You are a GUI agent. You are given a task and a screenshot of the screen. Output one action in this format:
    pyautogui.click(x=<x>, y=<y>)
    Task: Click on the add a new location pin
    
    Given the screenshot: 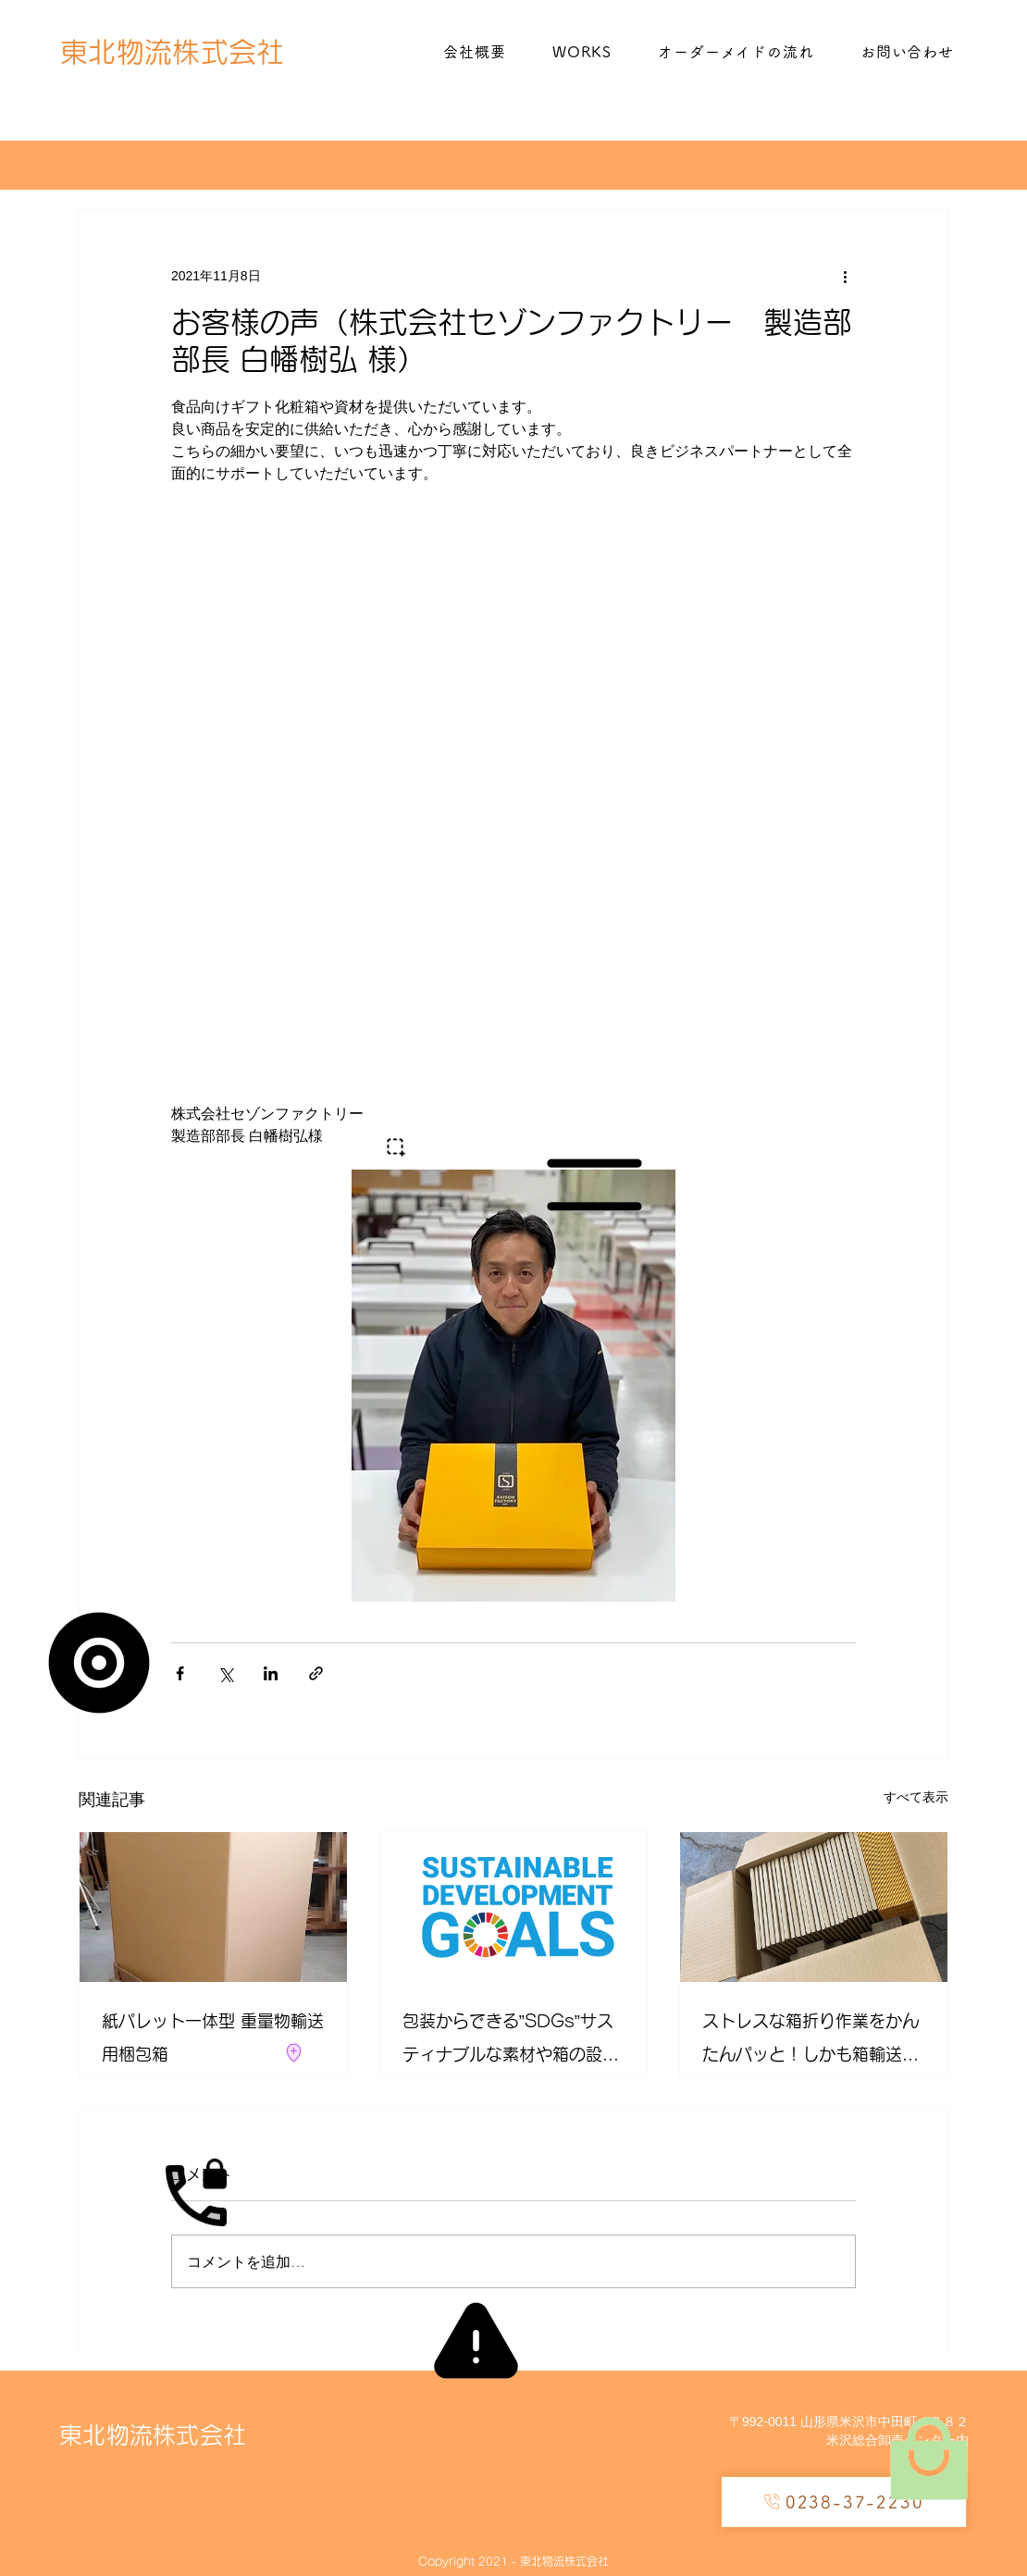 What is the action you would take?
    pyautogui.click(x=293, y=2052)
    